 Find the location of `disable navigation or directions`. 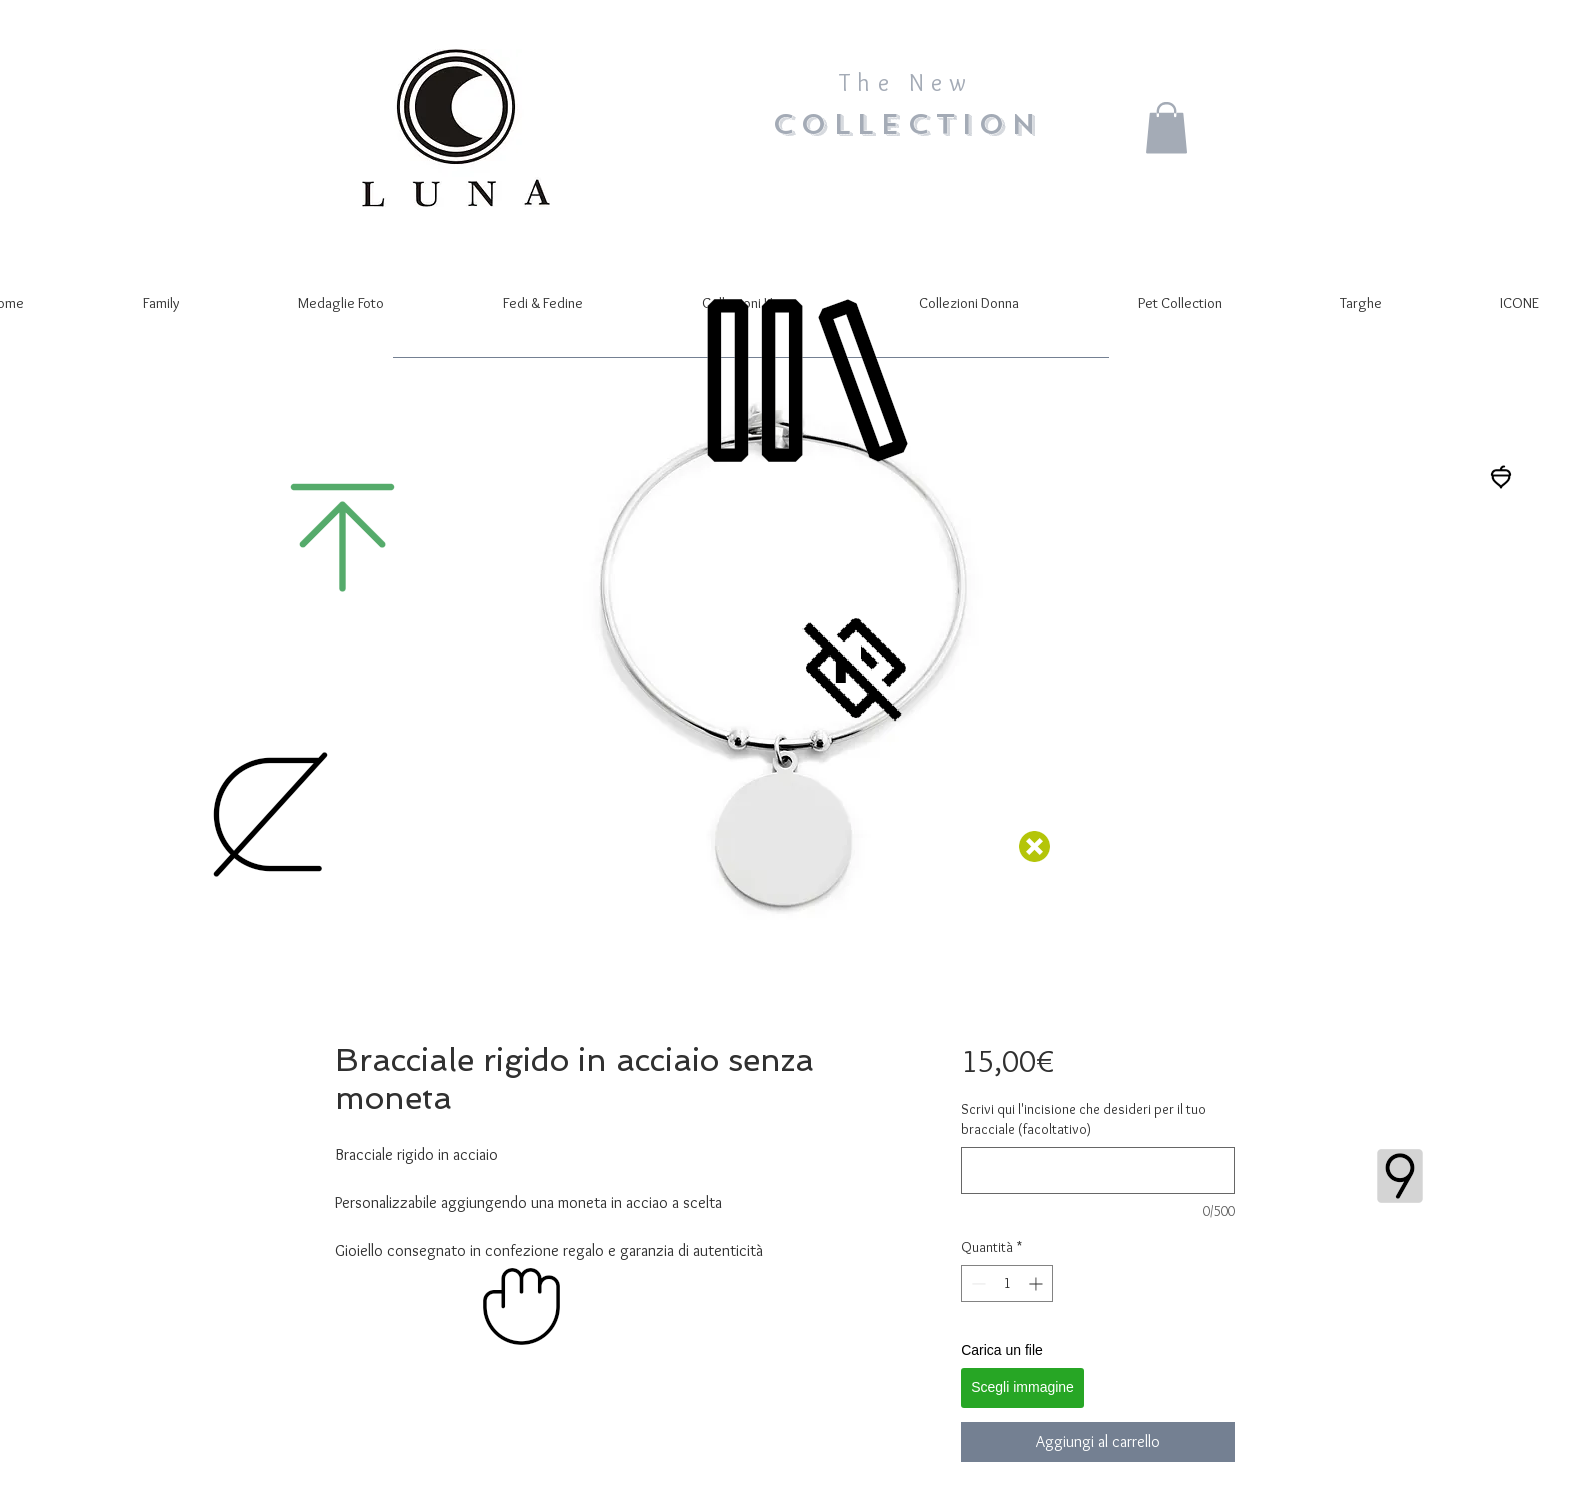

disable navigation or directions is located at coordinates (856, 668).